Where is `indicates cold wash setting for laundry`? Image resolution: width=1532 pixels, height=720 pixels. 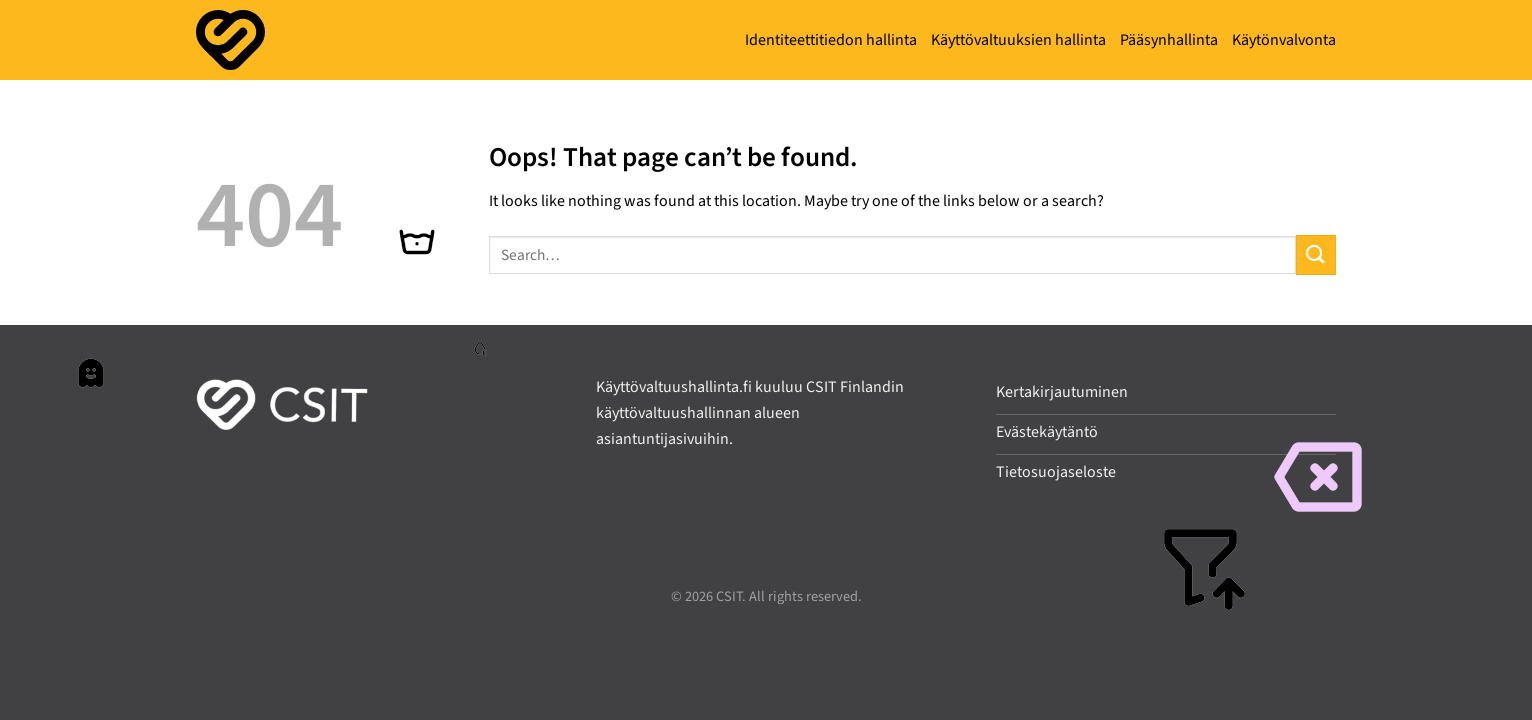
indicates cold wash setting for laundry is located at coordinates (417, 242).